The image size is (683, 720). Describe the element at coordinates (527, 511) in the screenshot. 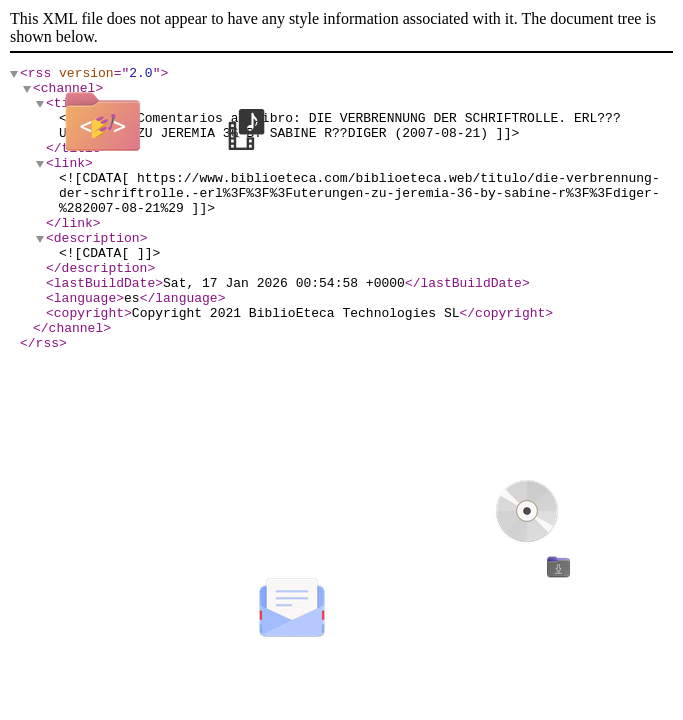

I see `access audio CD drive` at that location.